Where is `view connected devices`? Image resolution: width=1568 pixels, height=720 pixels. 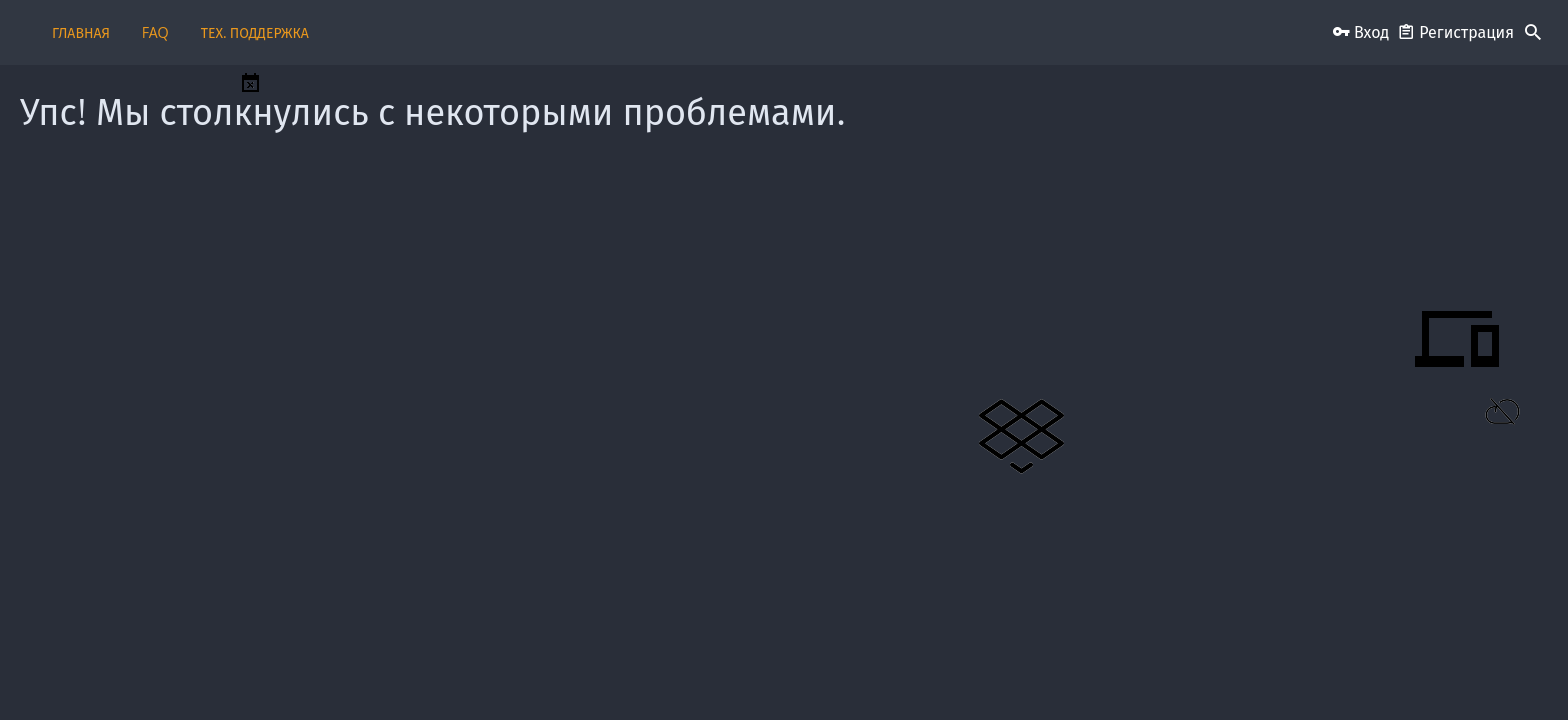
view connected devices is located at coordinates (1457, 339).